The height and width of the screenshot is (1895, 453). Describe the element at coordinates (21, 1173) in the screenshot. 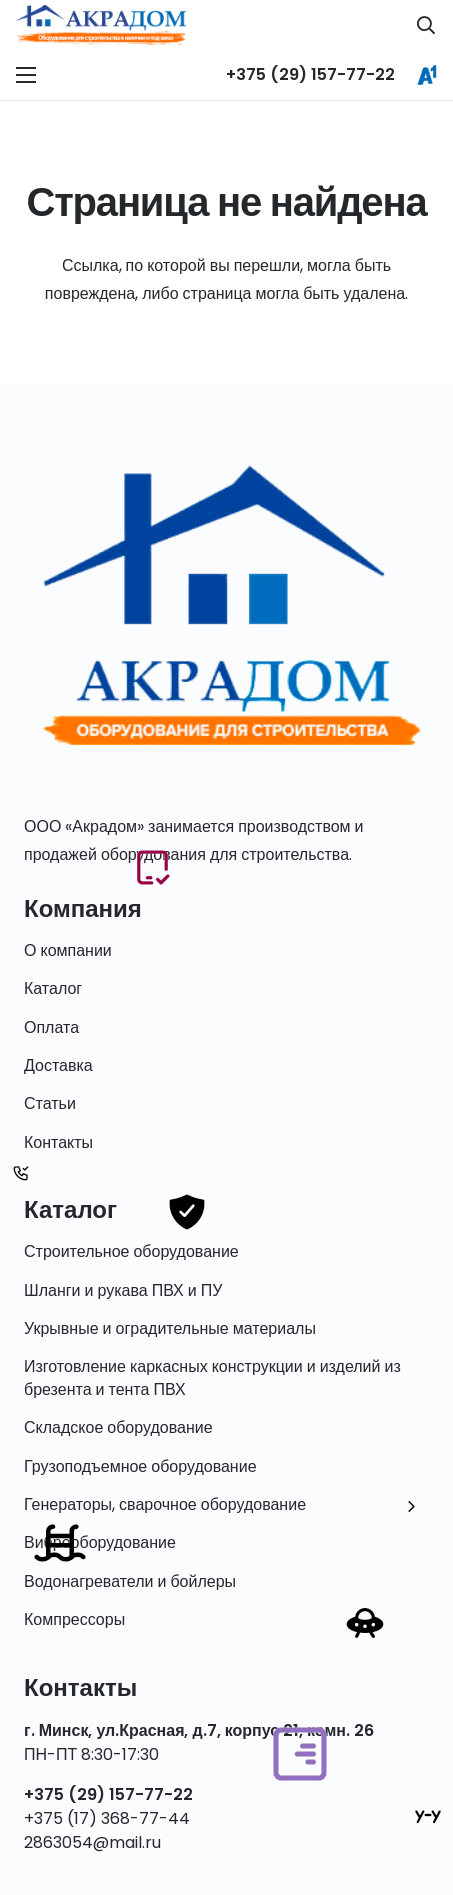

I see `call completed successfully` at that location.